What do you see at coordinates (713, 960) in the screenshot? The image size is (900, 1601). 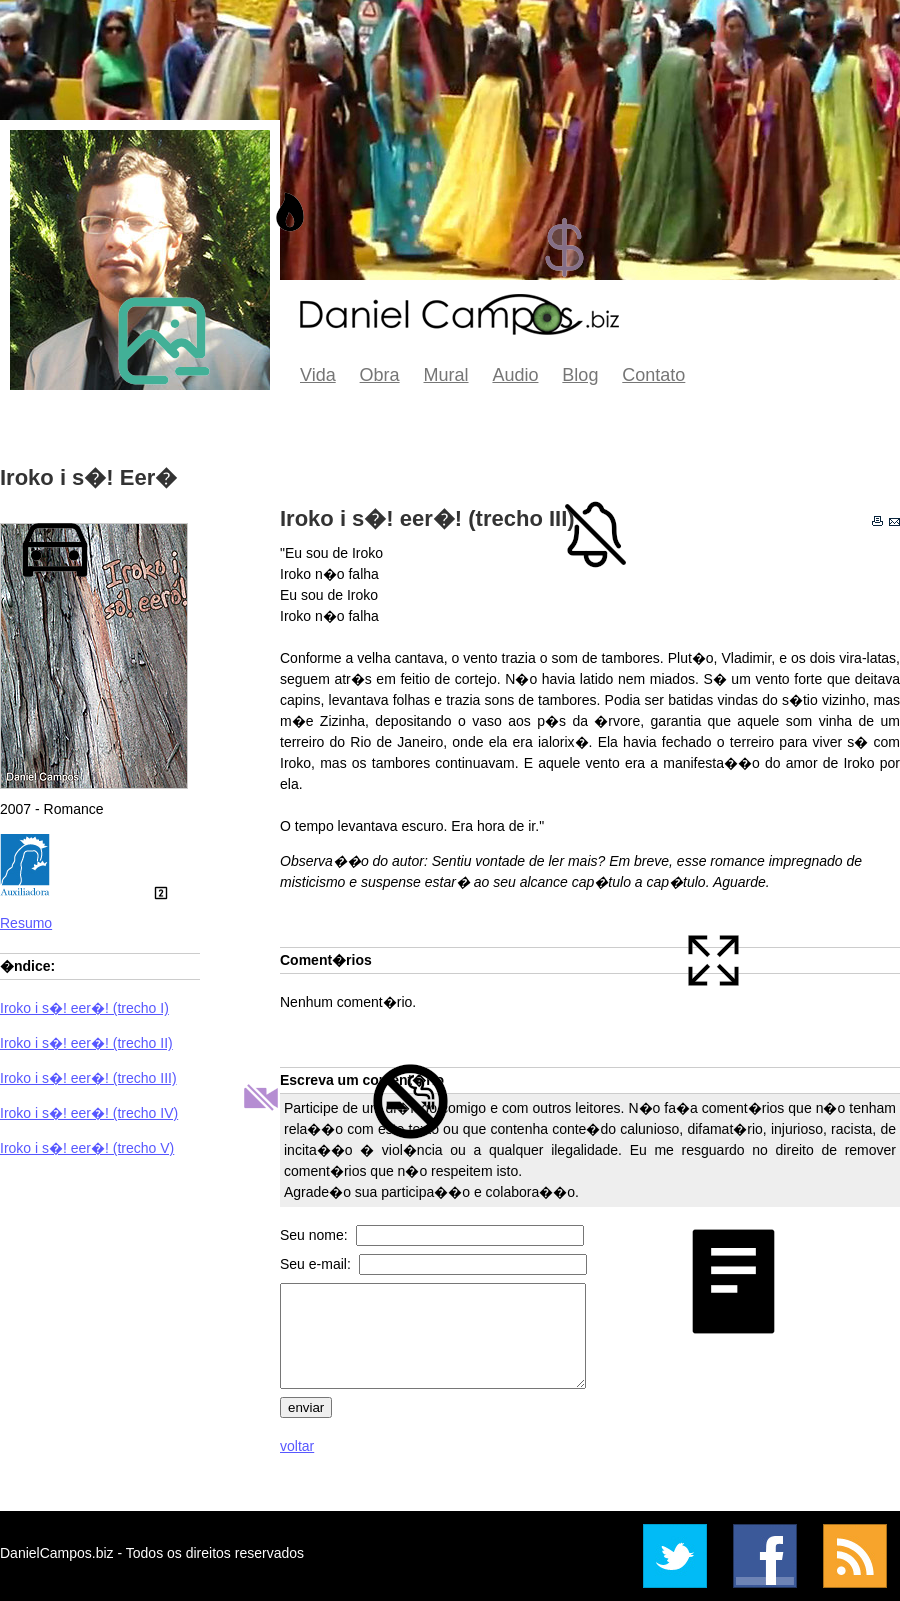 I see `expand to fullscreen mode` at bounding box center [713, 960].